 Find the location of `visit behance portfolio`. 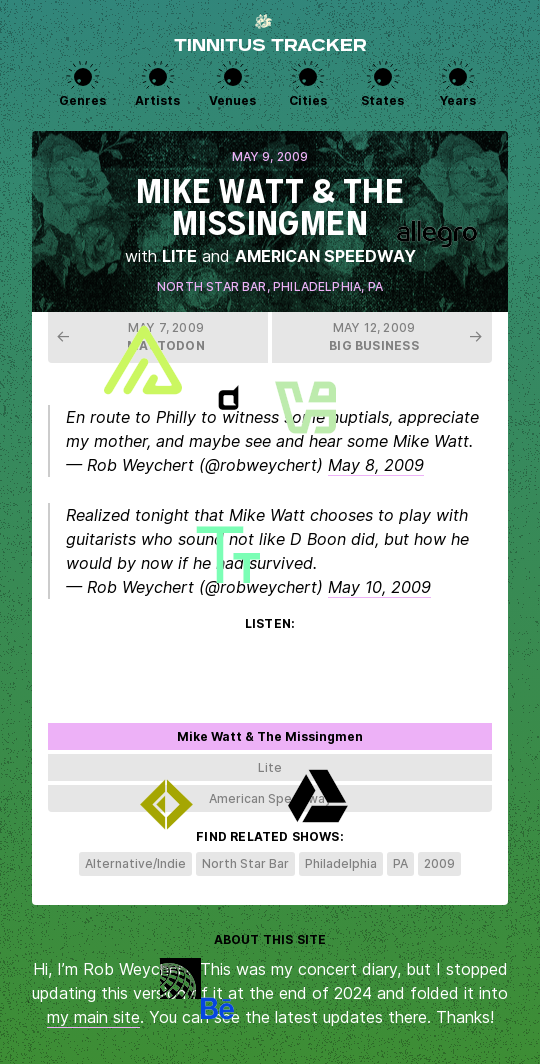

visit behance portfolio is located at coordinates (217, 1008).